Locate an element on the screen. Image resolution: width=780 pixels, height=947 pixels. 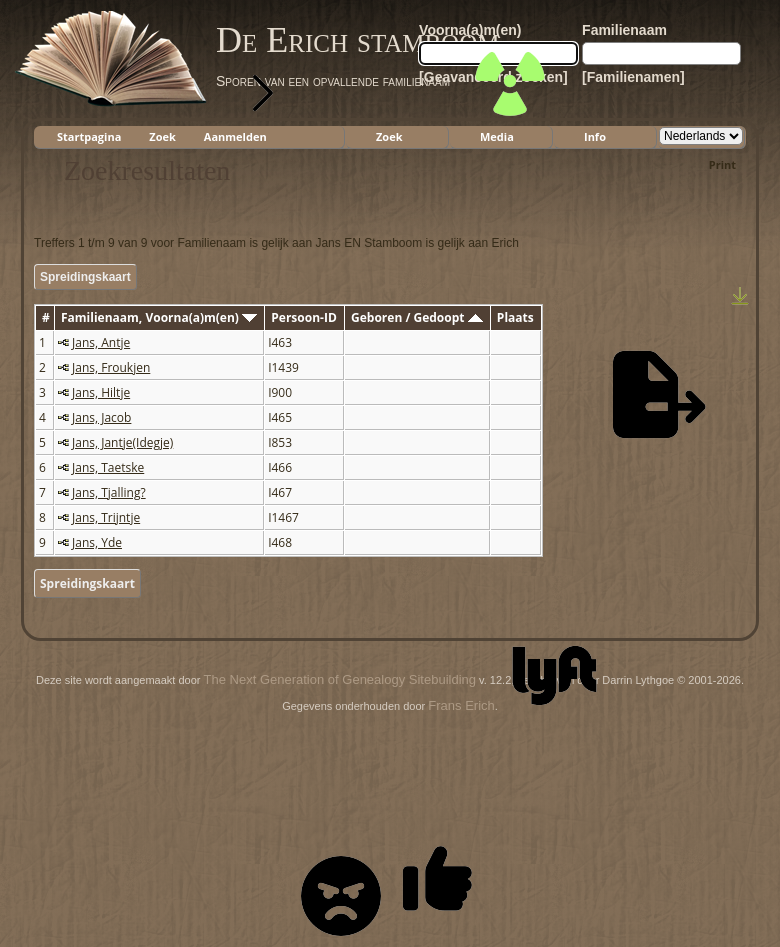
open the Lyft app is located at coordinates (554, 675).